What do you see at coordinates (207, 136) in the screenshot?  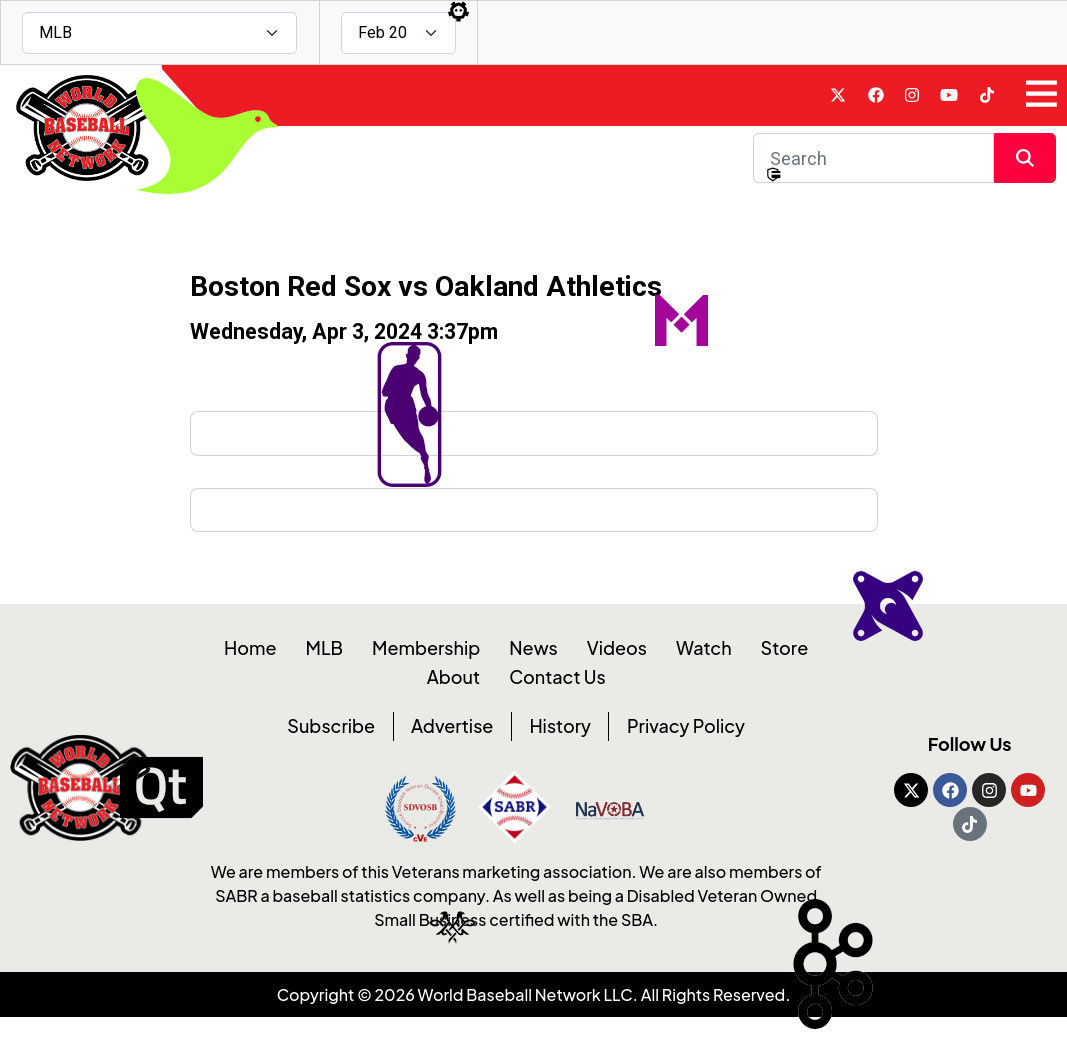 I see `fluentd data collector logo` at bounding box center [207, 136].